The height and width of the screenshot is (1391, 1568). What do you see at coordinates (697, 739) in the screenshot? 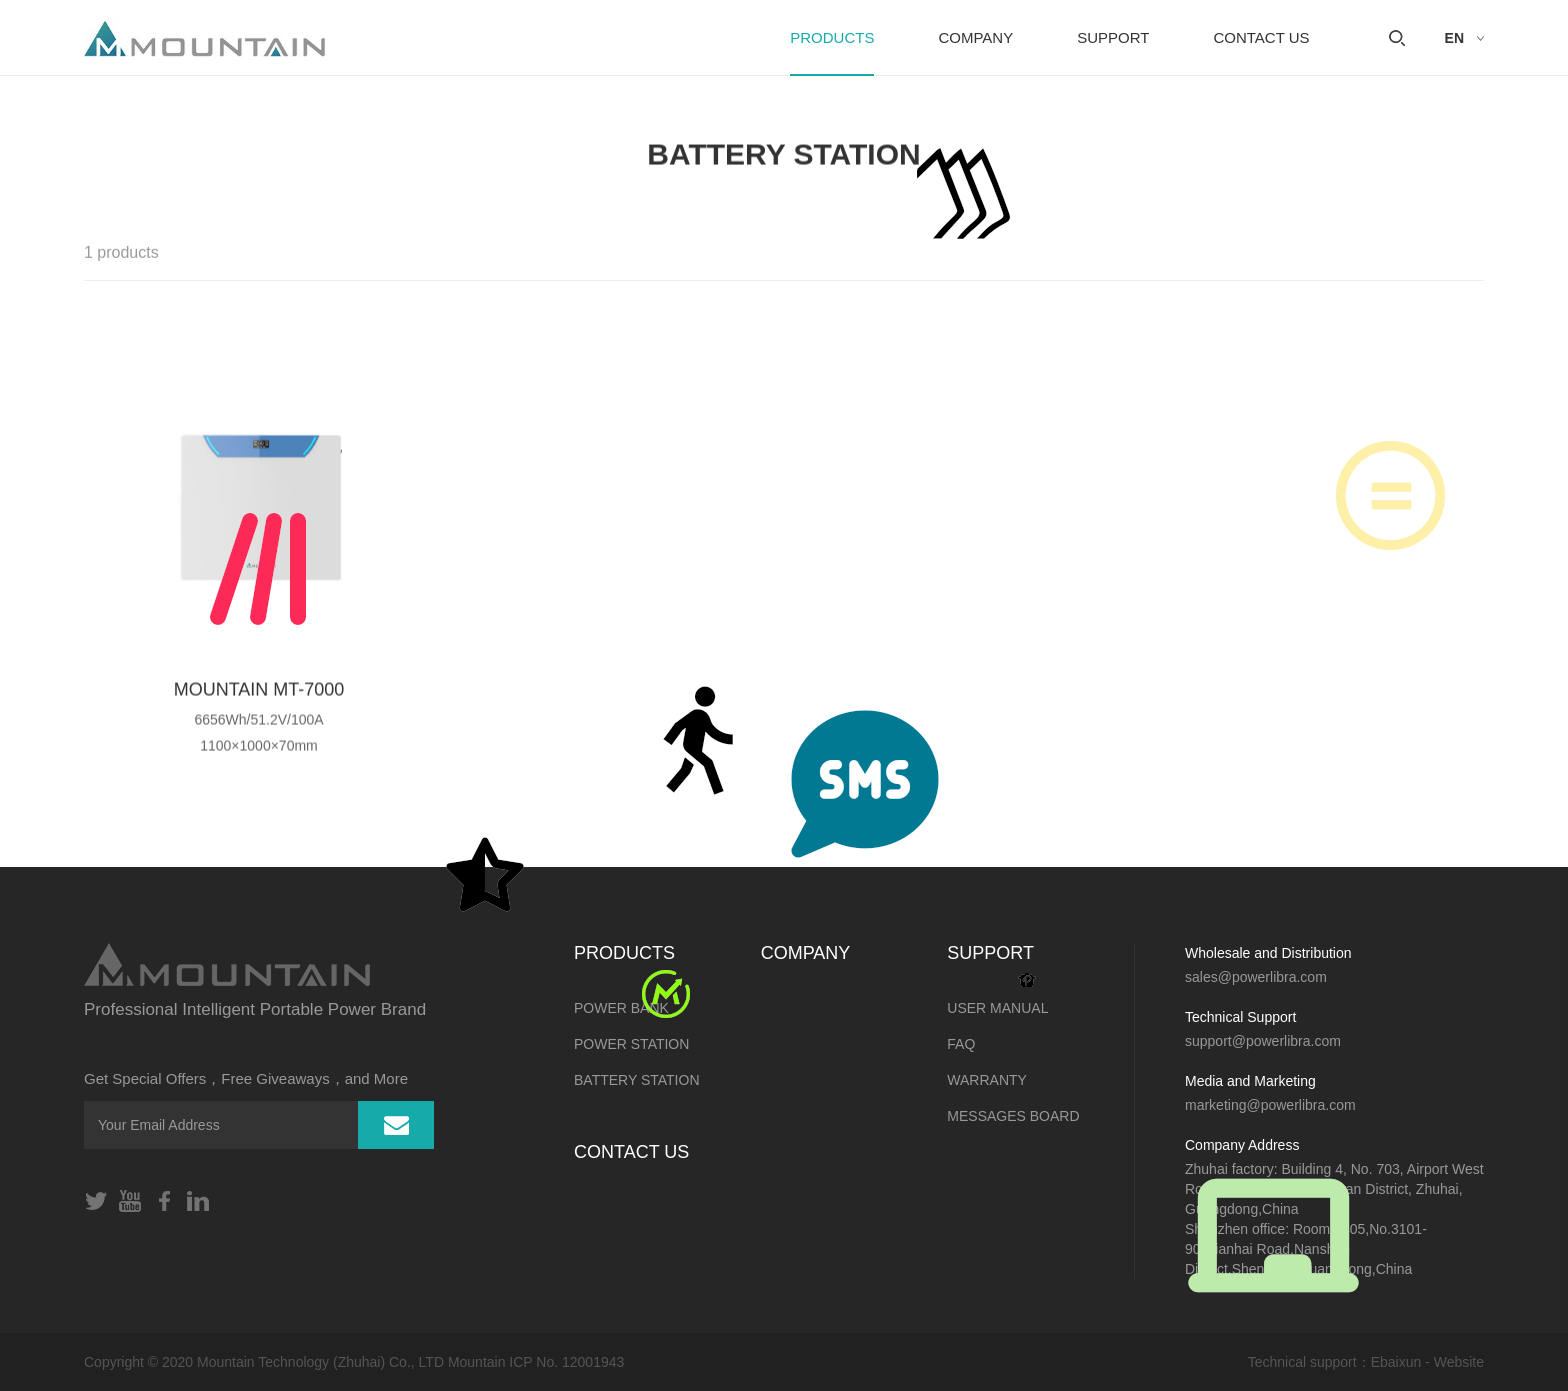
I see `select walking directions` at bounding box center [697, 739].